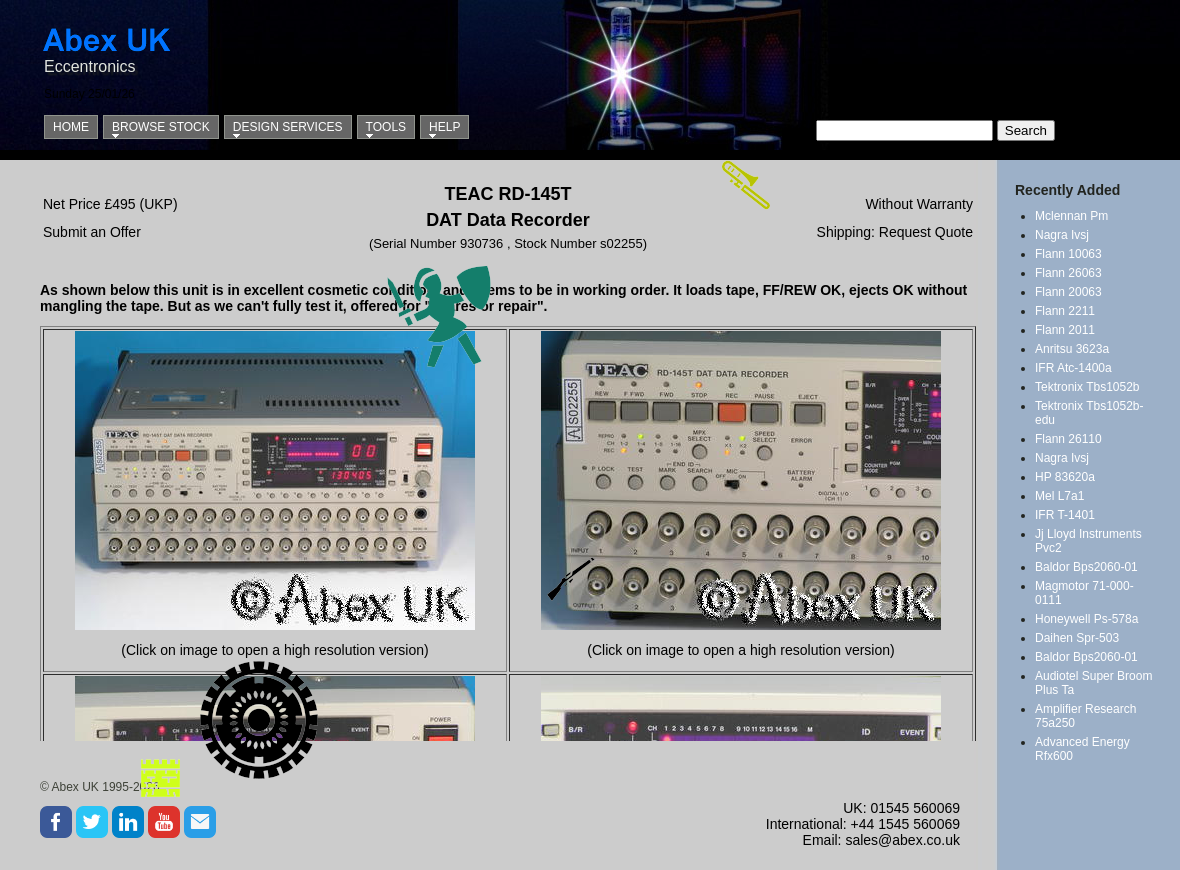 The height and width of the screenshot is (870, 1180). Describe the element at coordinates (746, 185) in the screenshot. I see `access brass instrument sounds or samples` at that location.